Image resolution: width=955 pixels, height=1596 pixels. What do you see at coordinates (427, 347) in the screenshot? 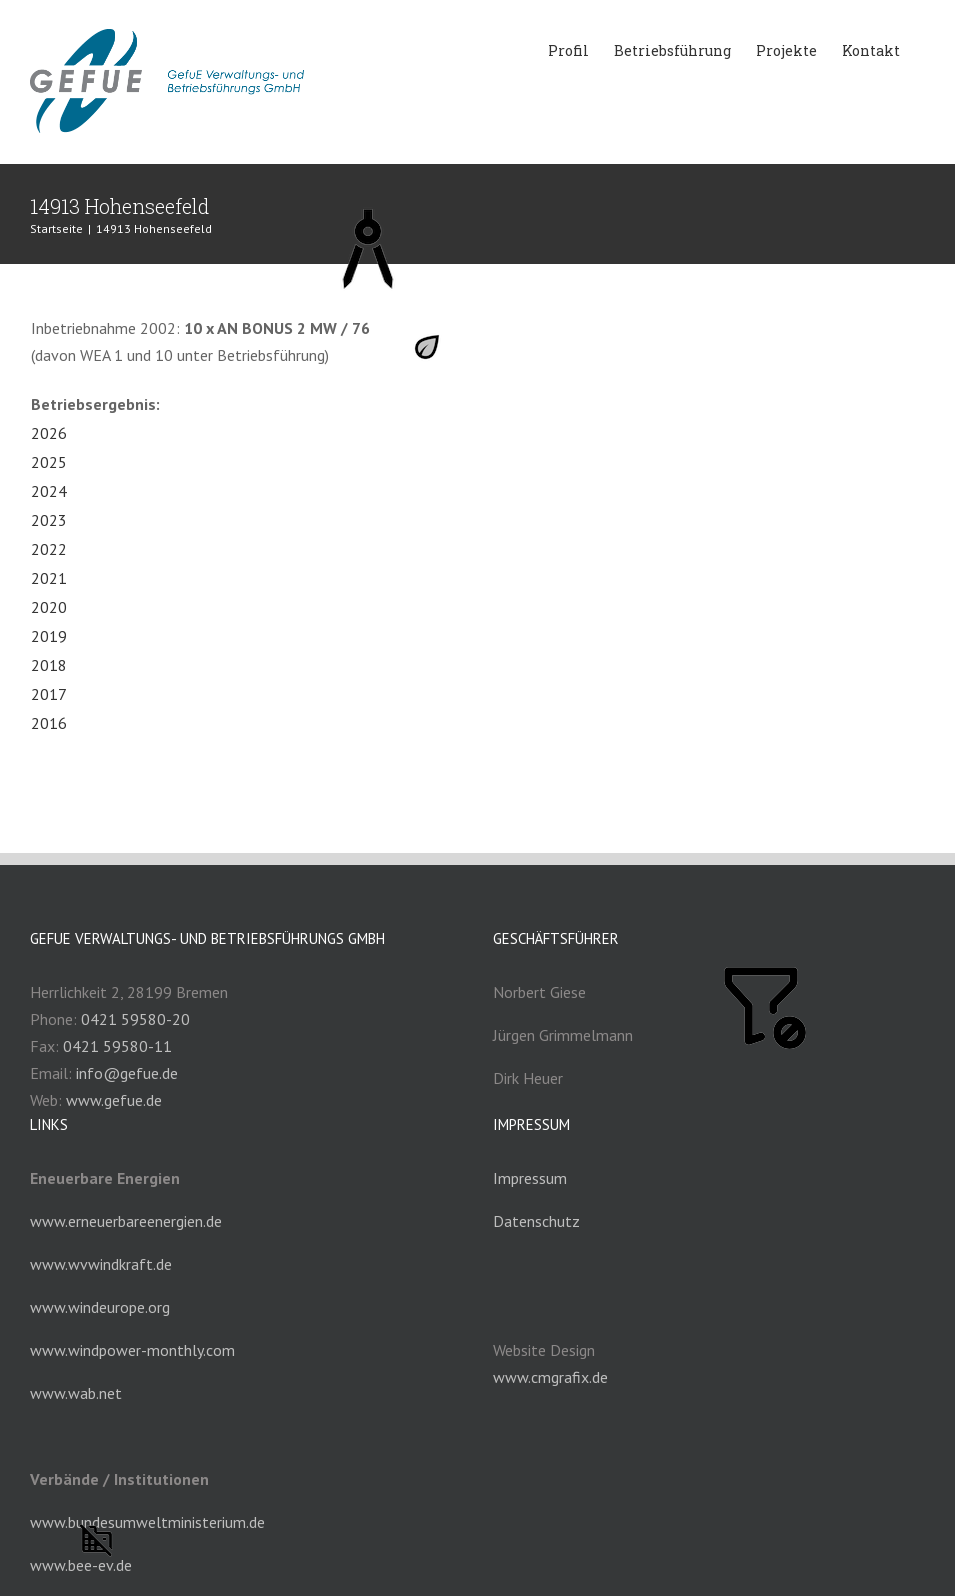
I see `indicates eco-friendly or sustainable option` at bounding box center [427, 347].